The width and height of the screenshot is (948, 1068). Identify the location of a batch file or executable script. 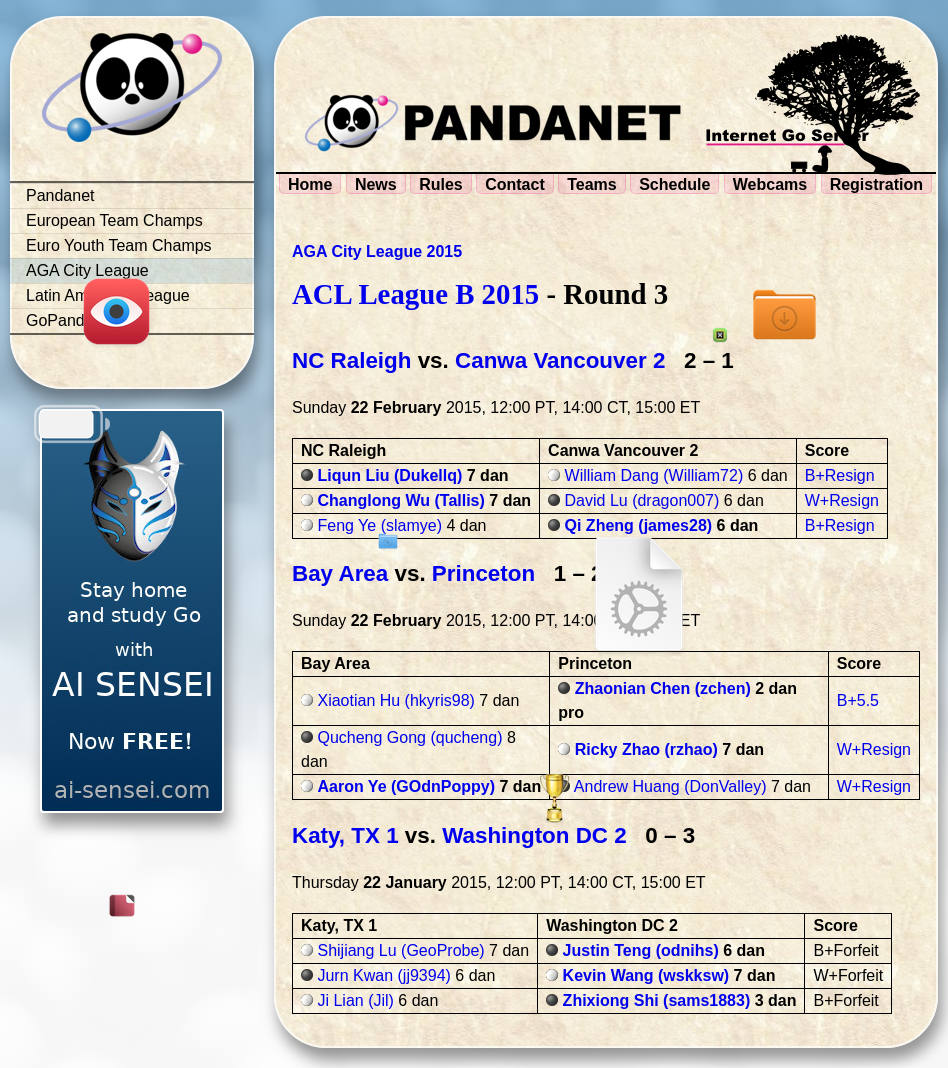
(639, 596).